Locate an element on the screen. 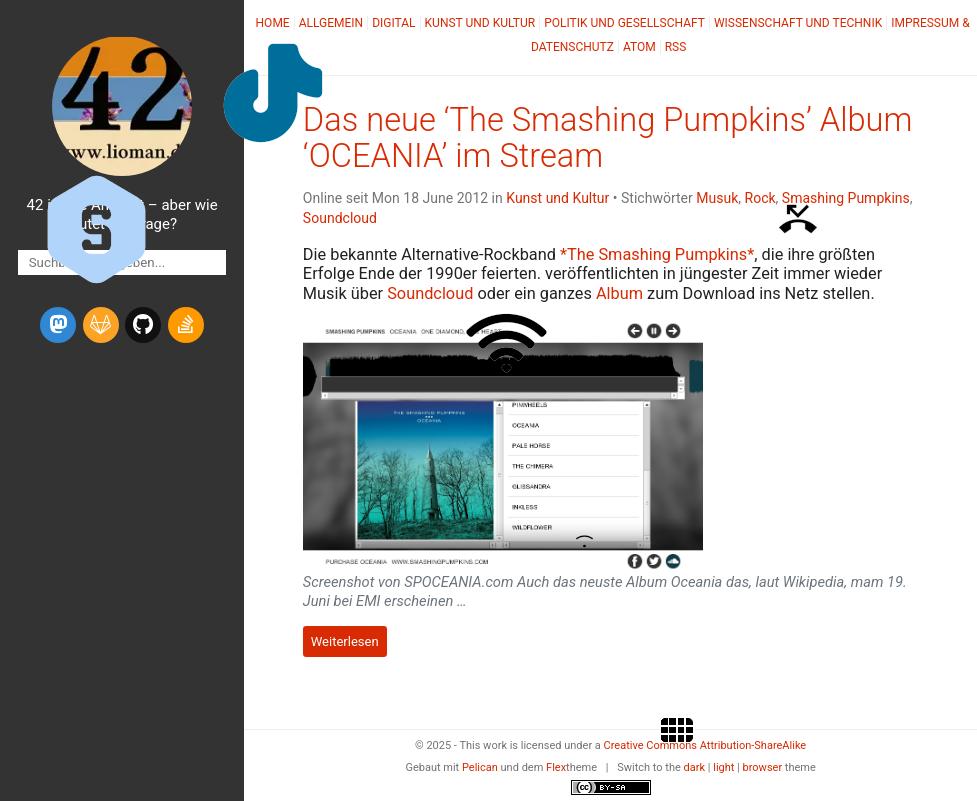 The image size is (977, 801). open TikTok app is located at coordinates (273, 93).